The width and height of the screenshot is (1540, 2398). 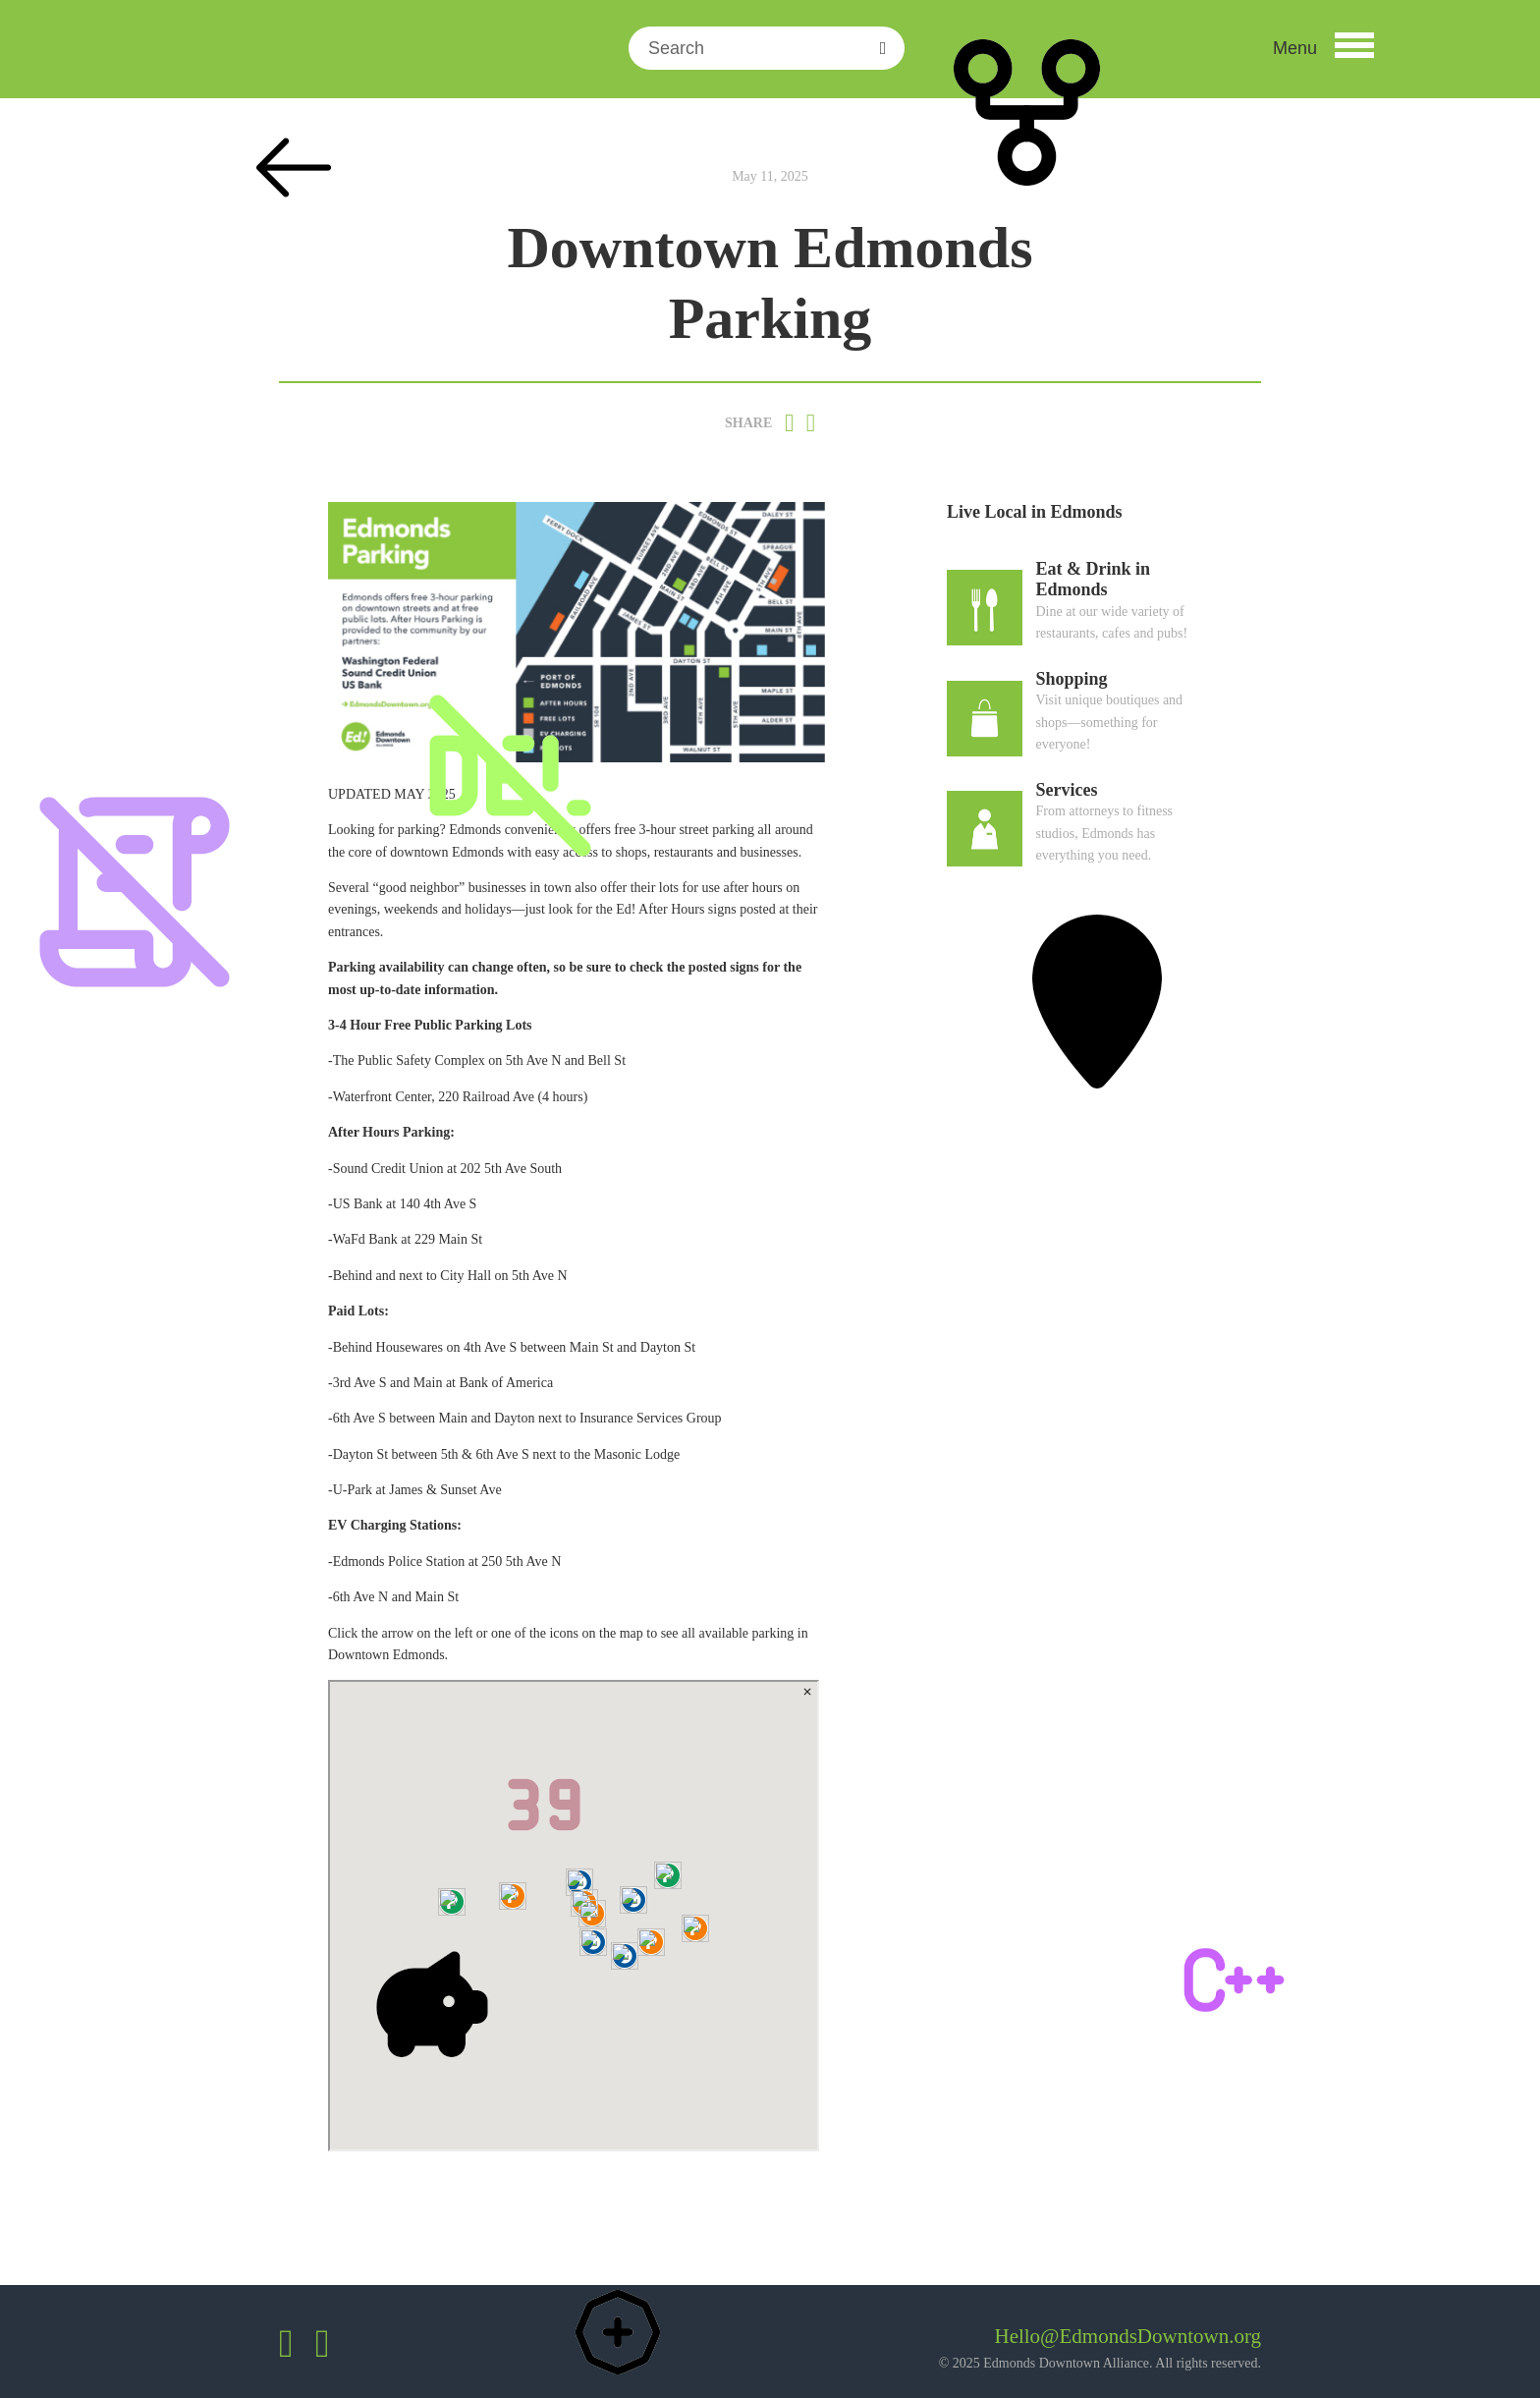 I want to click on license unavailable or revoked, so click(x=135, y=892).